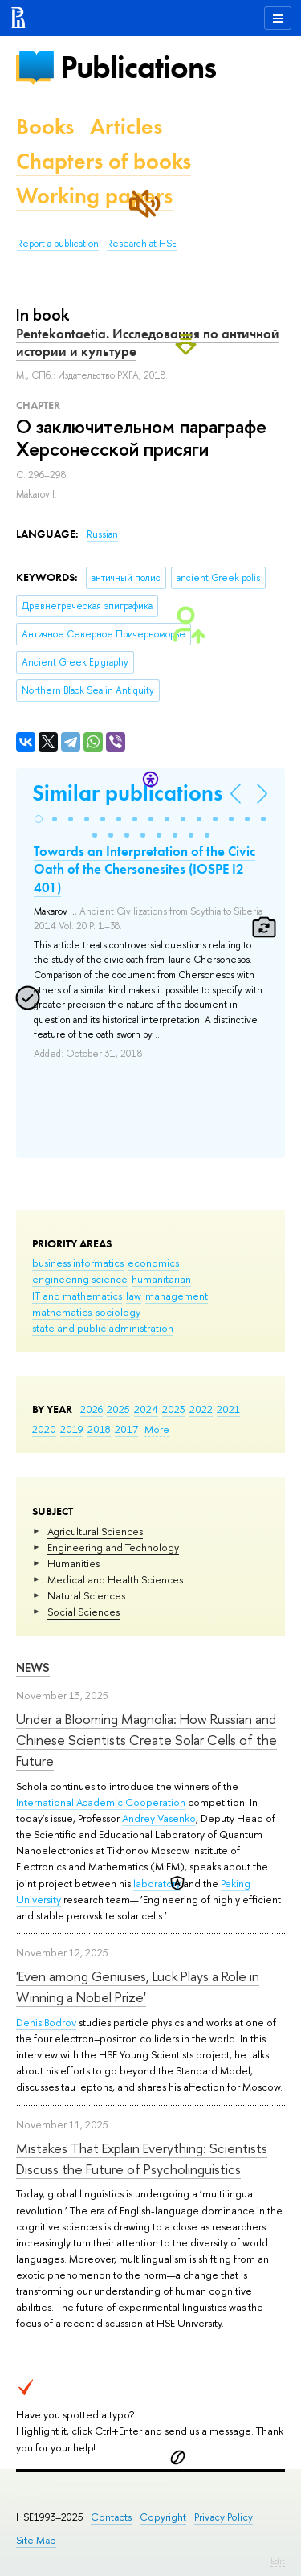 This screenshot has width=301, height=2576. Describe the element at coordinates (150, 779) in the screenshot. I see `view user profile` at that location.